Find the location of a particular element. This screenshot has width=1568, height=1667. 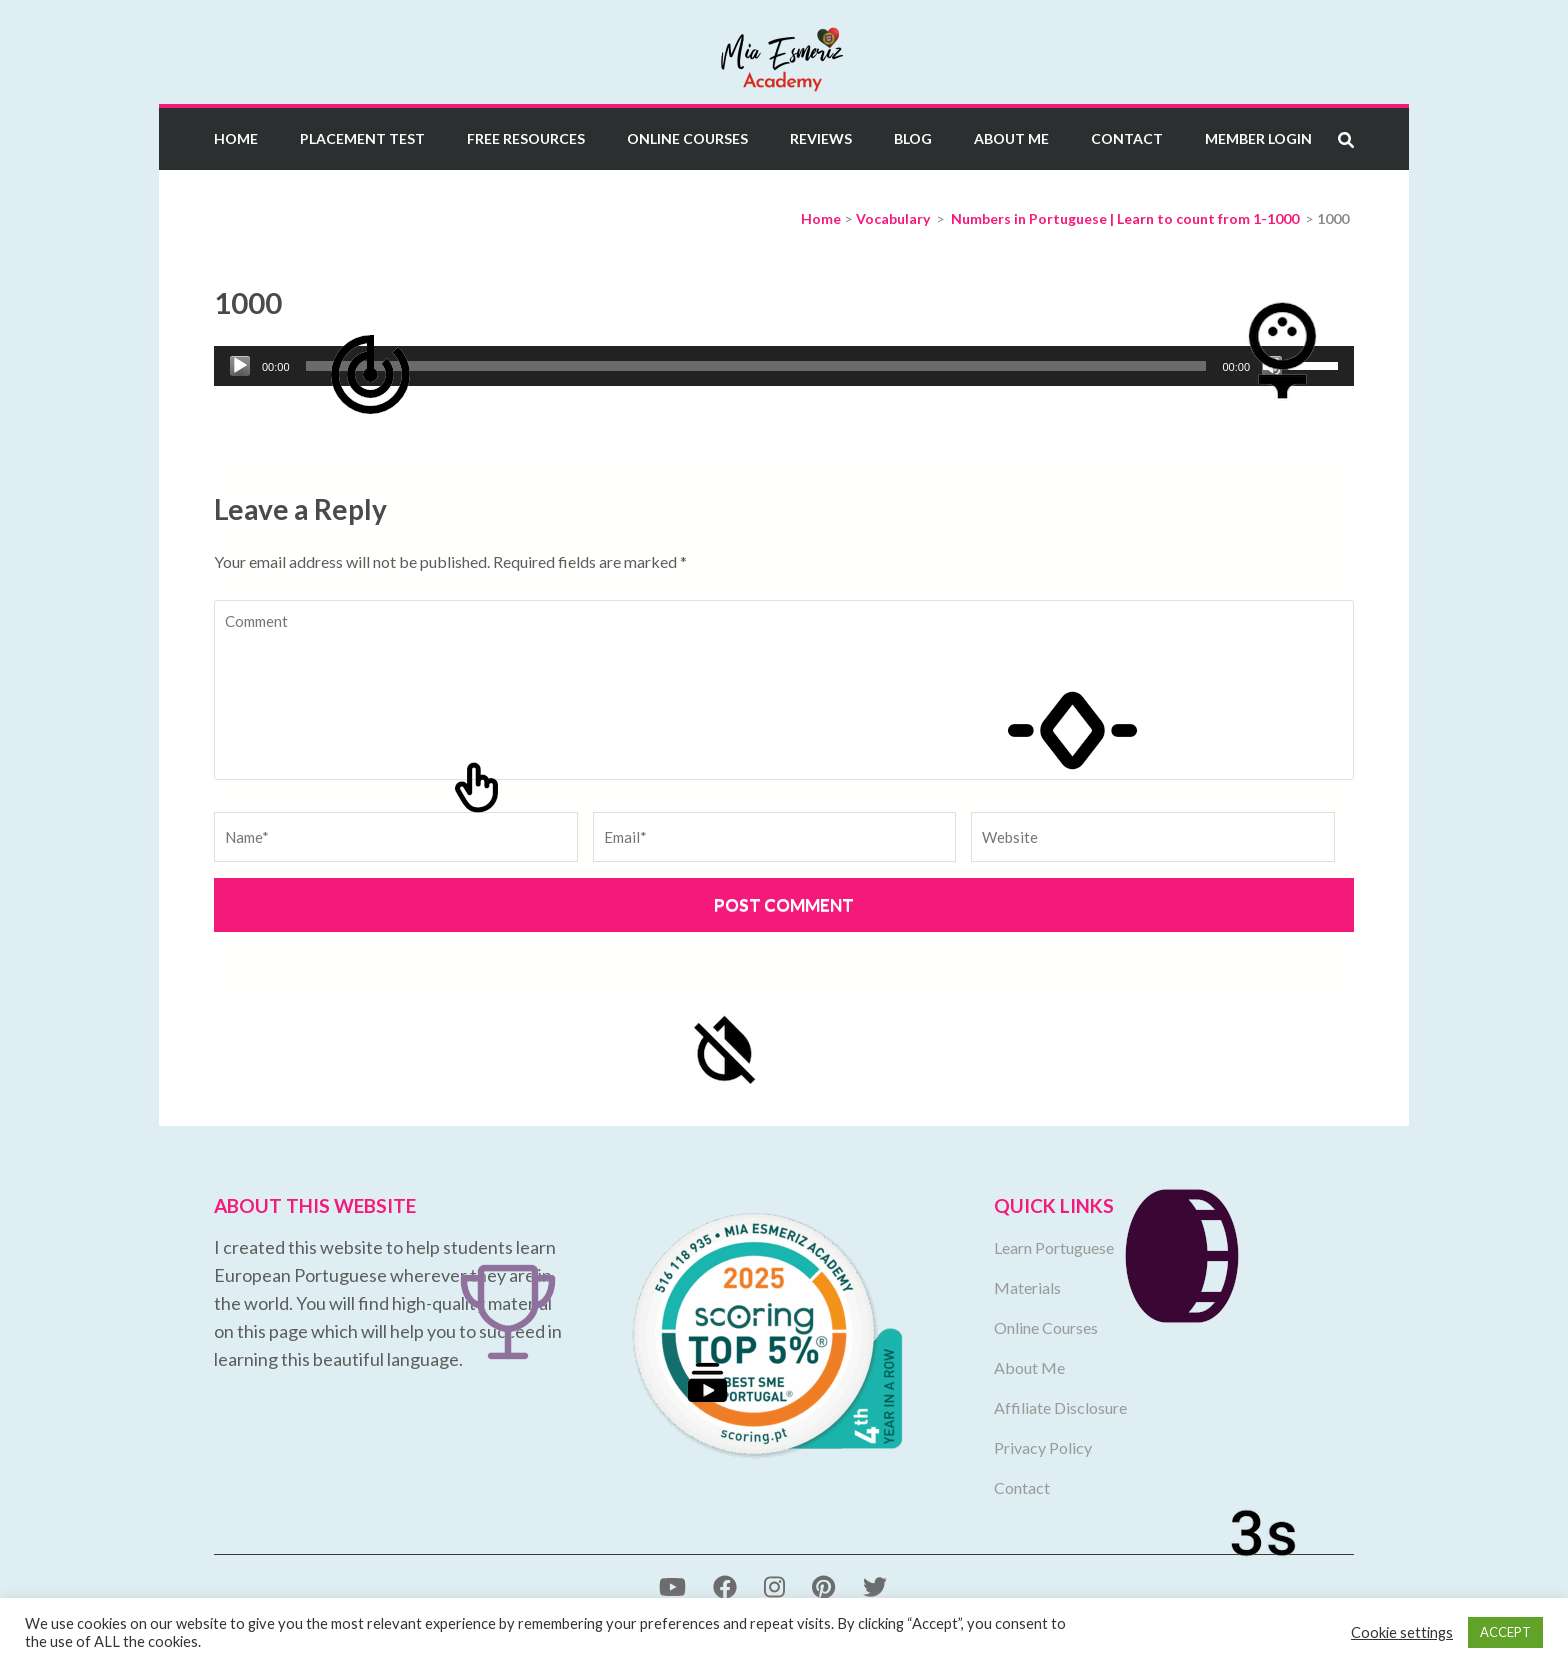

tap or click to interact is located at coordinates (476, 787).